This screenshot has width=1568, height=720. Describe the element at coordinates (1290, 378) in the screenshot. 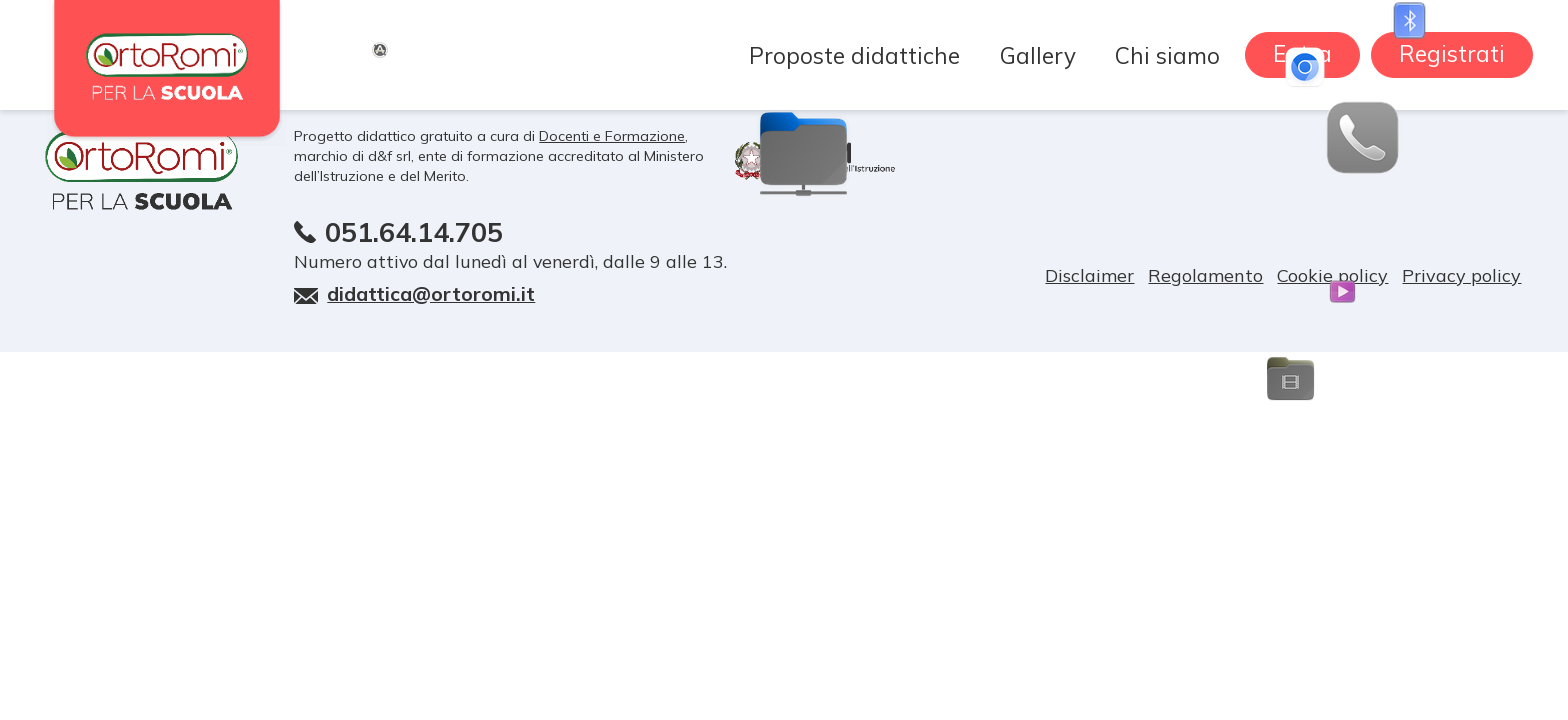

I see `open your videos folder` at that location.